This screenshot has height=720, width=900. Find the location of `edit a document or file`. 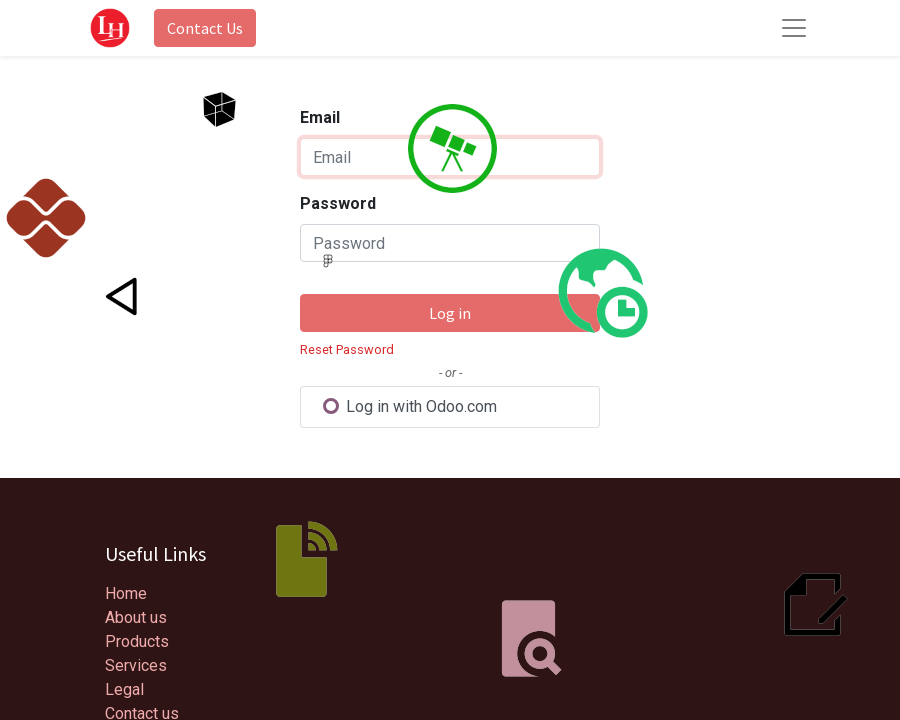

edit a document or file is located at coordinates (812, 604).